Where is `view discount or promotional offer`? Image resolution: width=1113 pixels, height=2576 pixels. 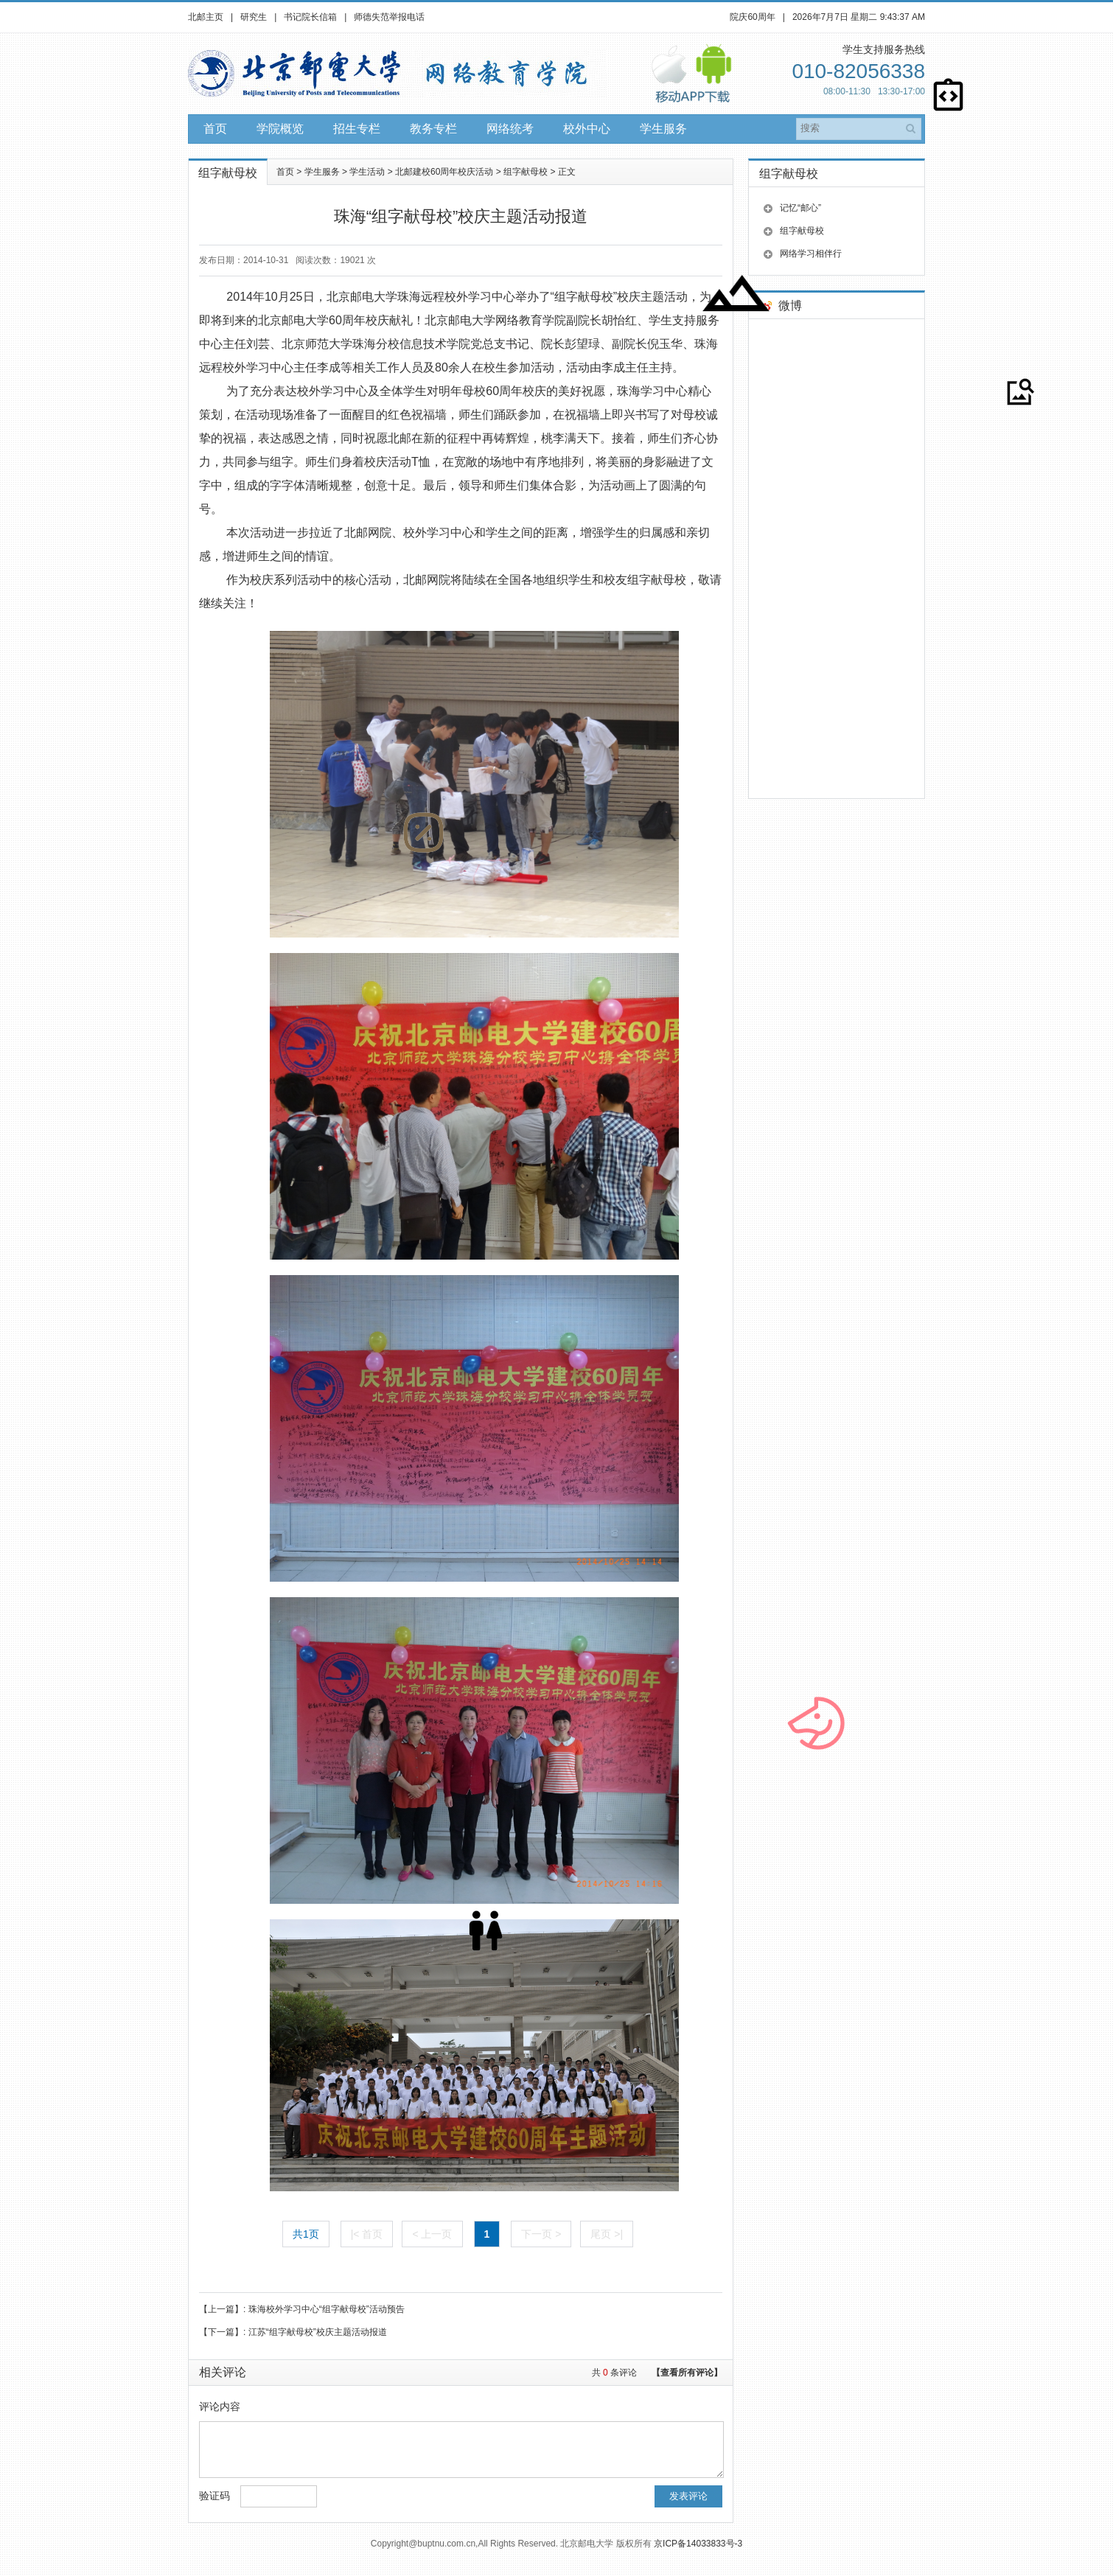
view discount or promotional offer is located at coordinates (423, 832).